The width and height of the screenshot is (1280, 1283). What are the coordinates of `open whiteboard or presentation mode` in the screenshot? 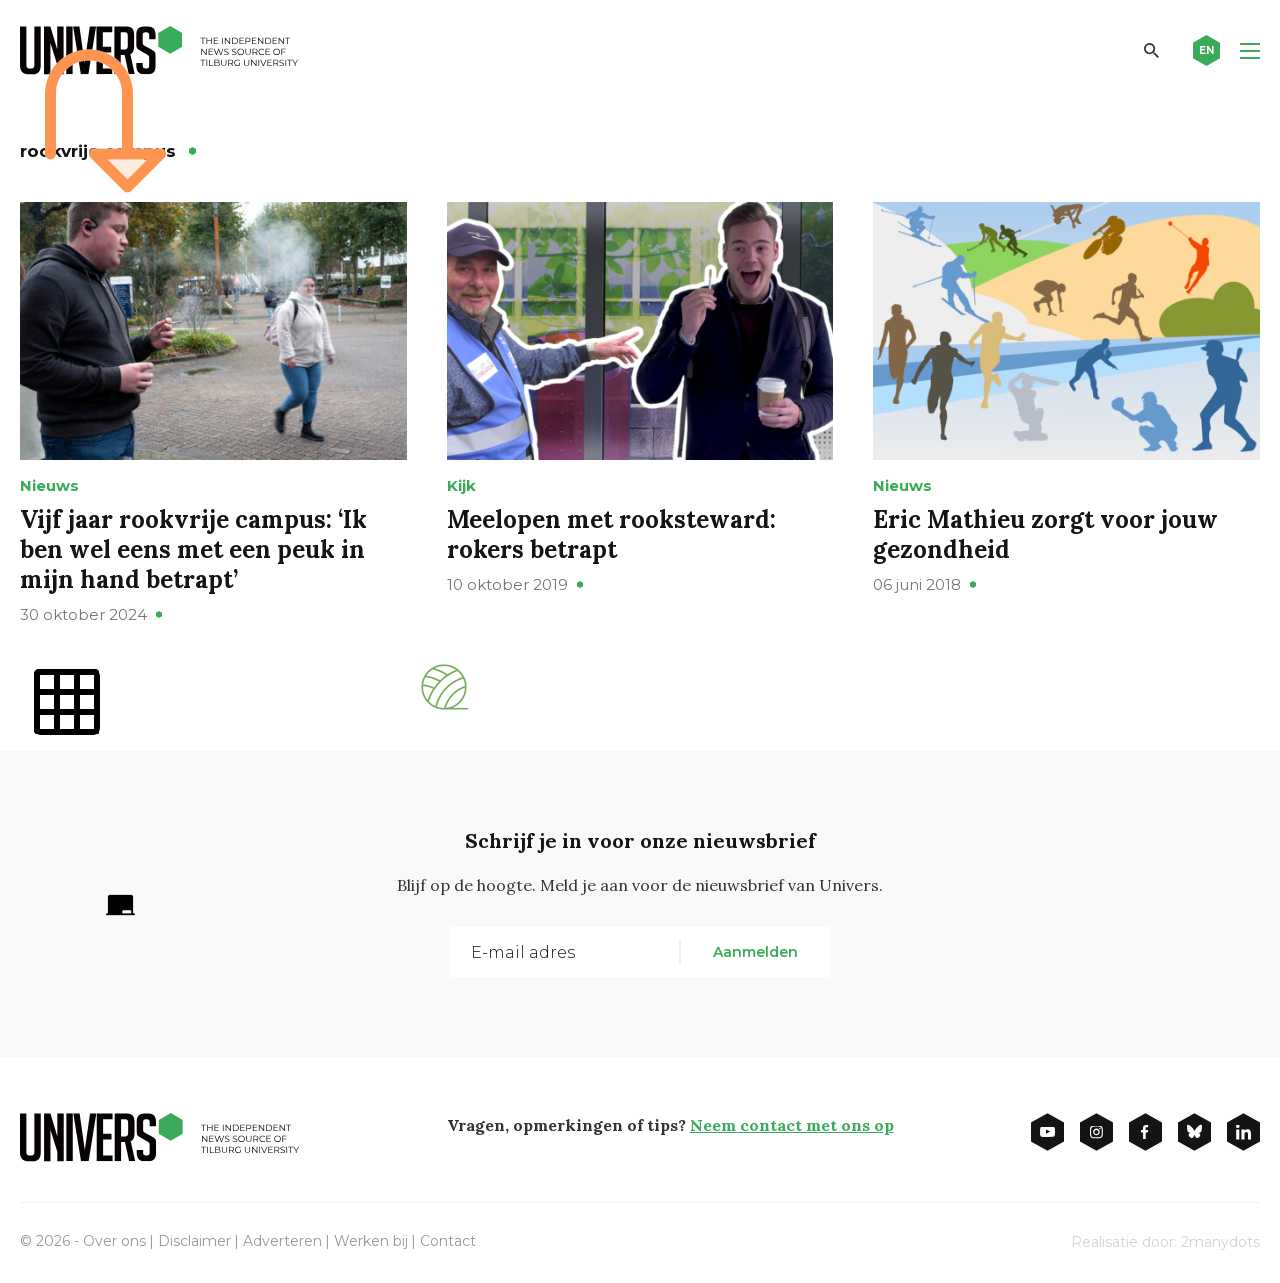 It's located at (120, 905).